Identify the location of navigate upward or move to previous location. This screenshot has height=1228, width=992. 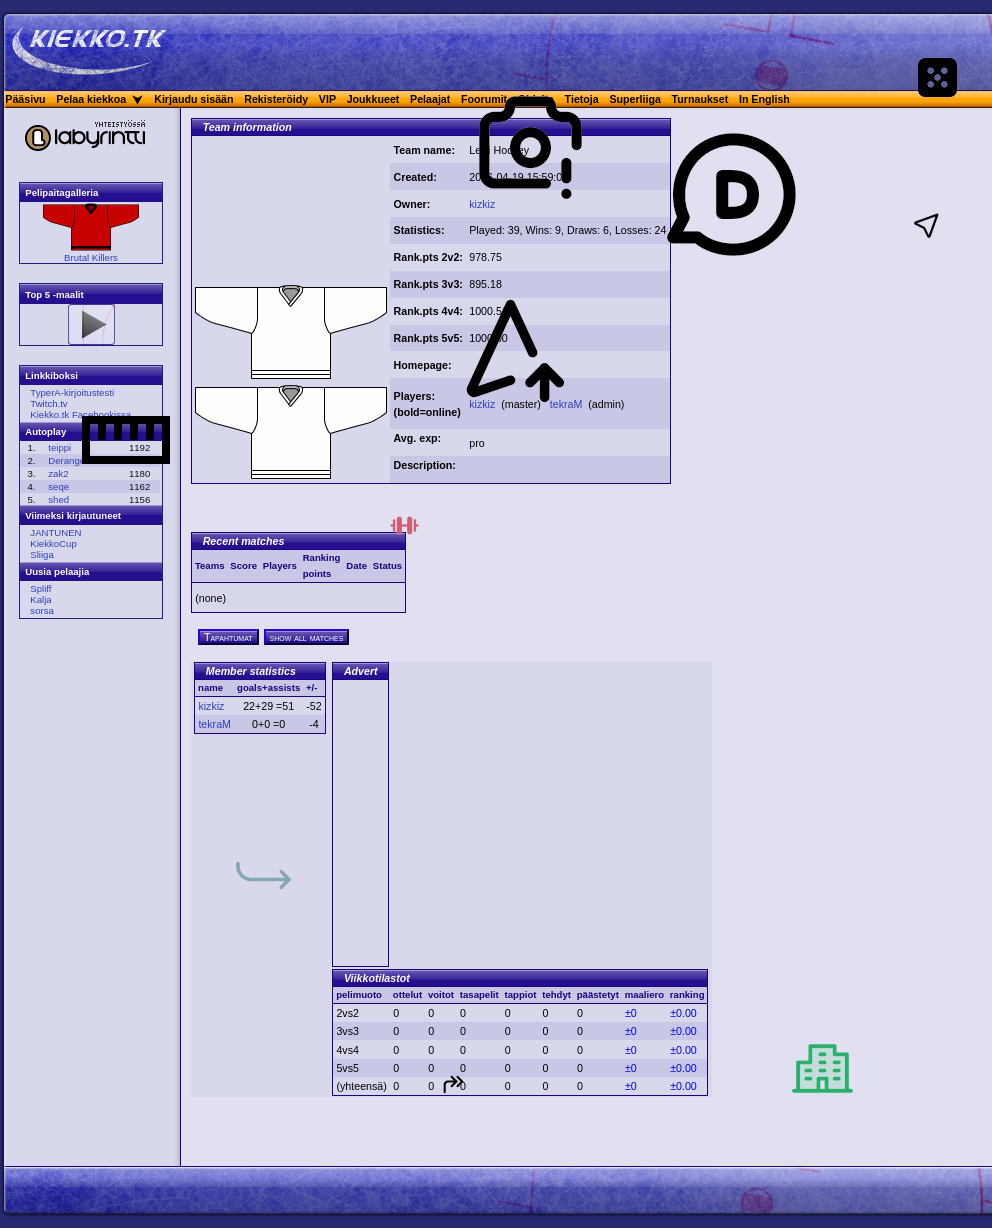
(510, 348).